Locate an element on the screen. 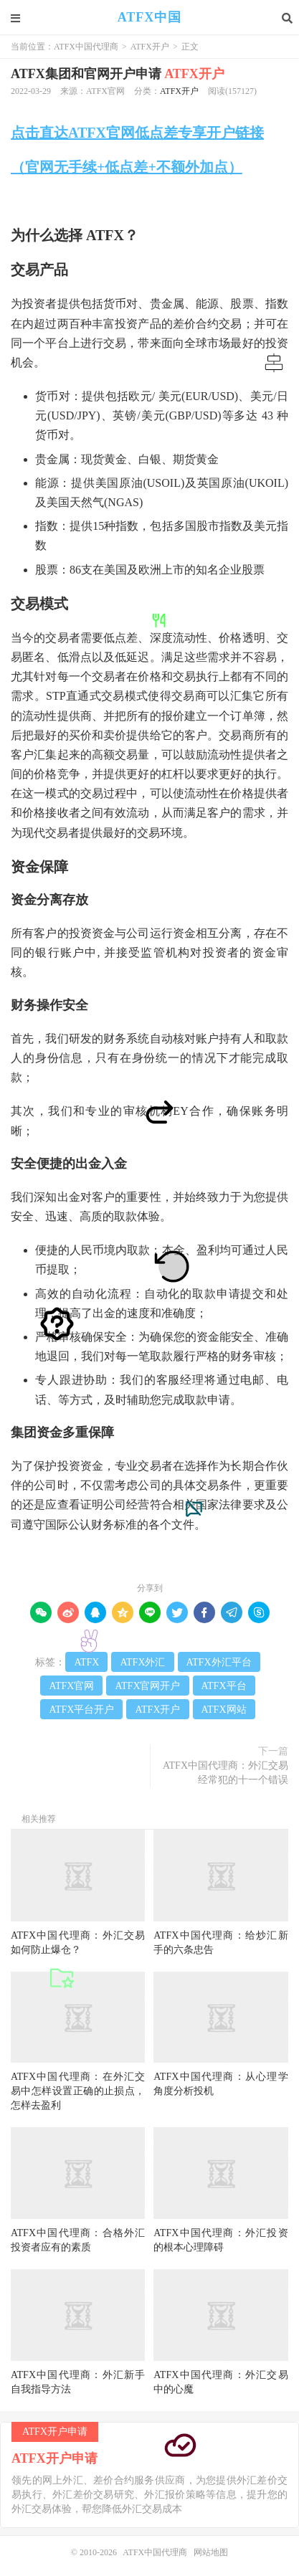 The width and height of the screenshot is (299, 2576). access help or FAQ section is located at coordinates (57, 1323).